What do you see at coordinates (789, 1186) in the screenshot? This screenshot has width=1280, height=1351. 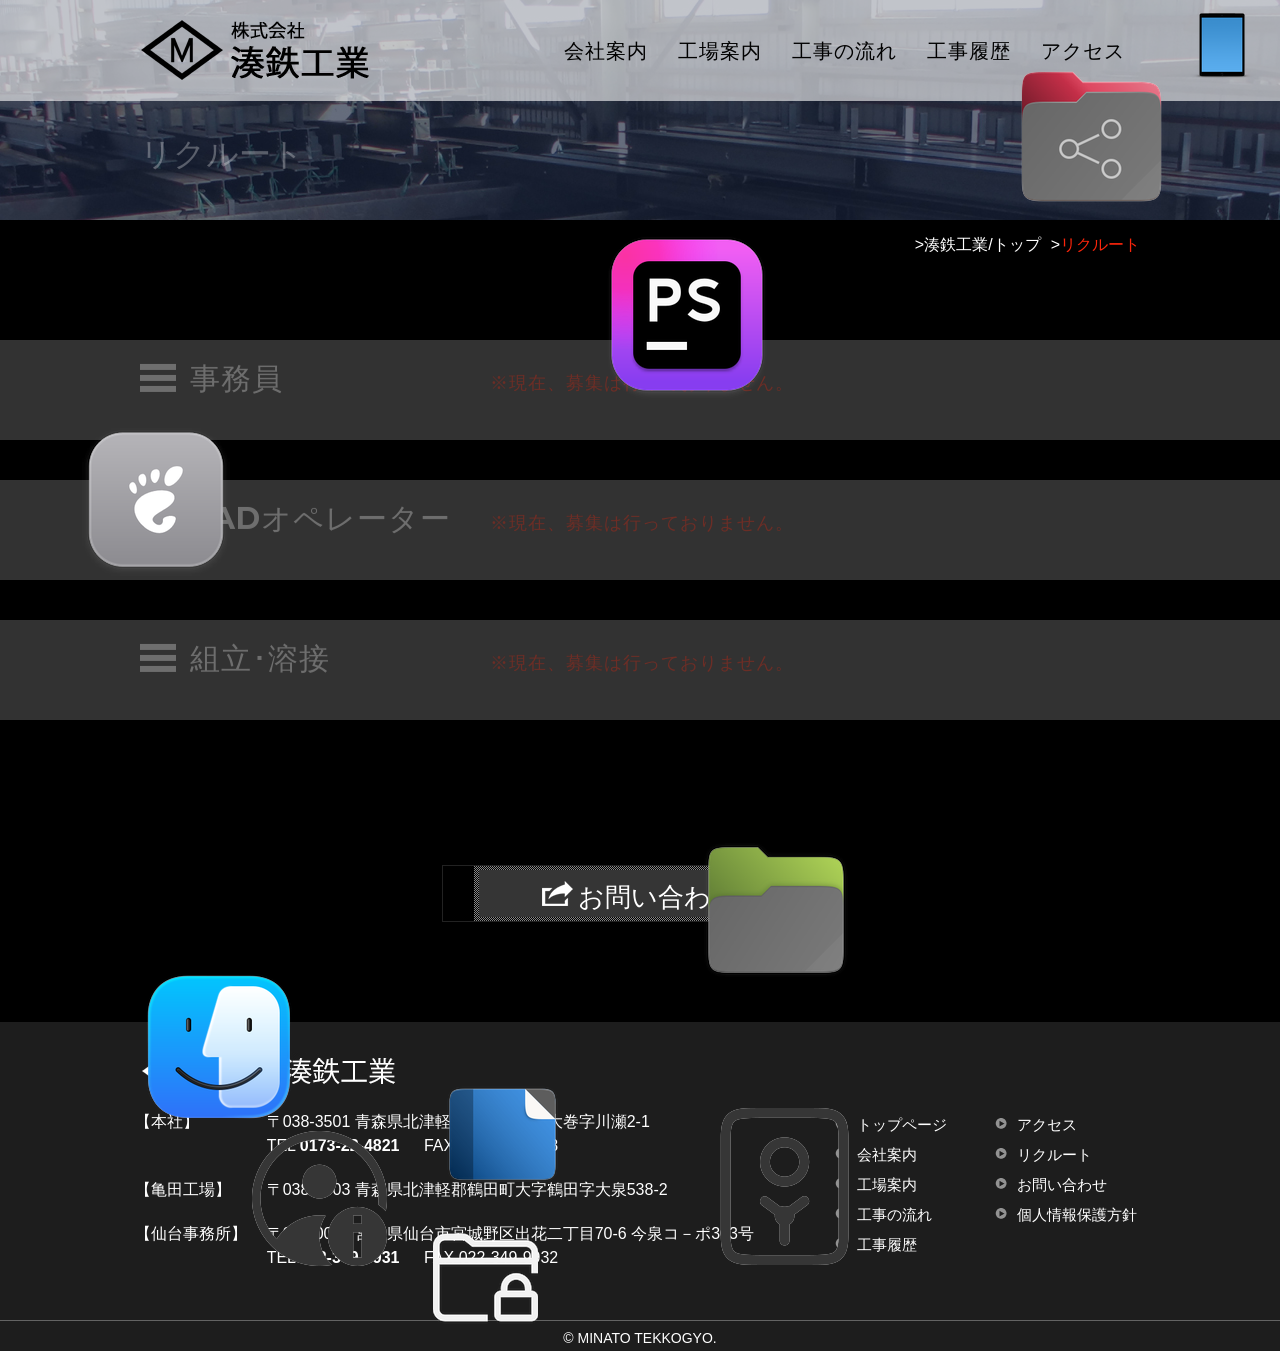 I see `access Time Machine backups` at bounding box center [789, 1186].